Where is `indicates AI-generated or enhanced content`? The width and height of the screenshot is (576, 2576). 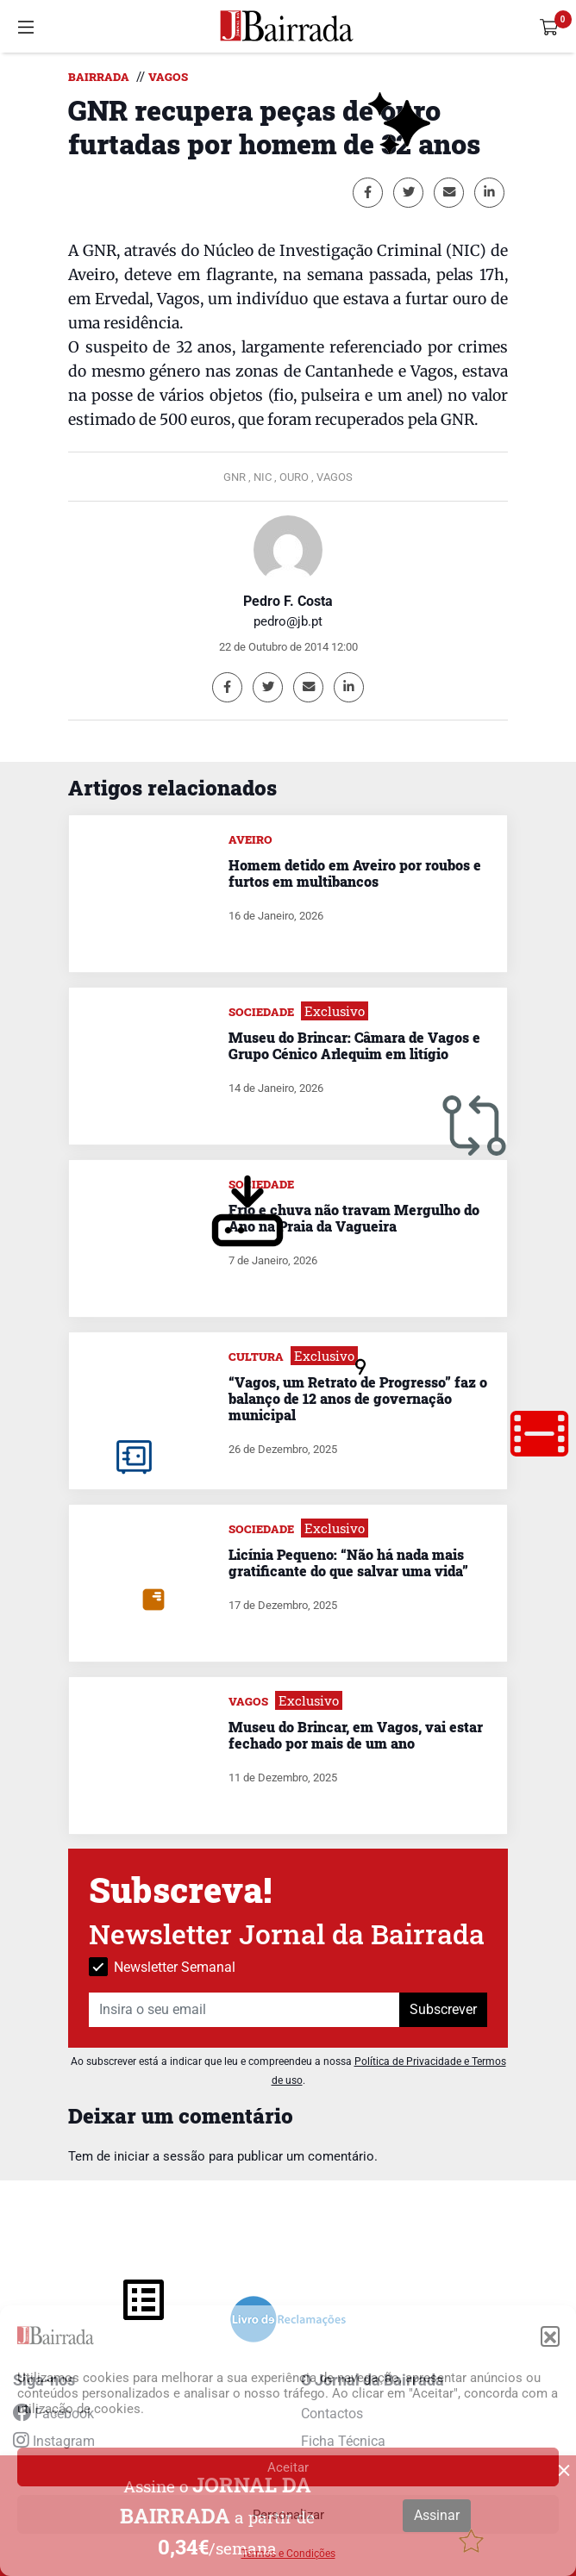
indicates AI-generated or enhanced content is located at coordinates (399, 123).